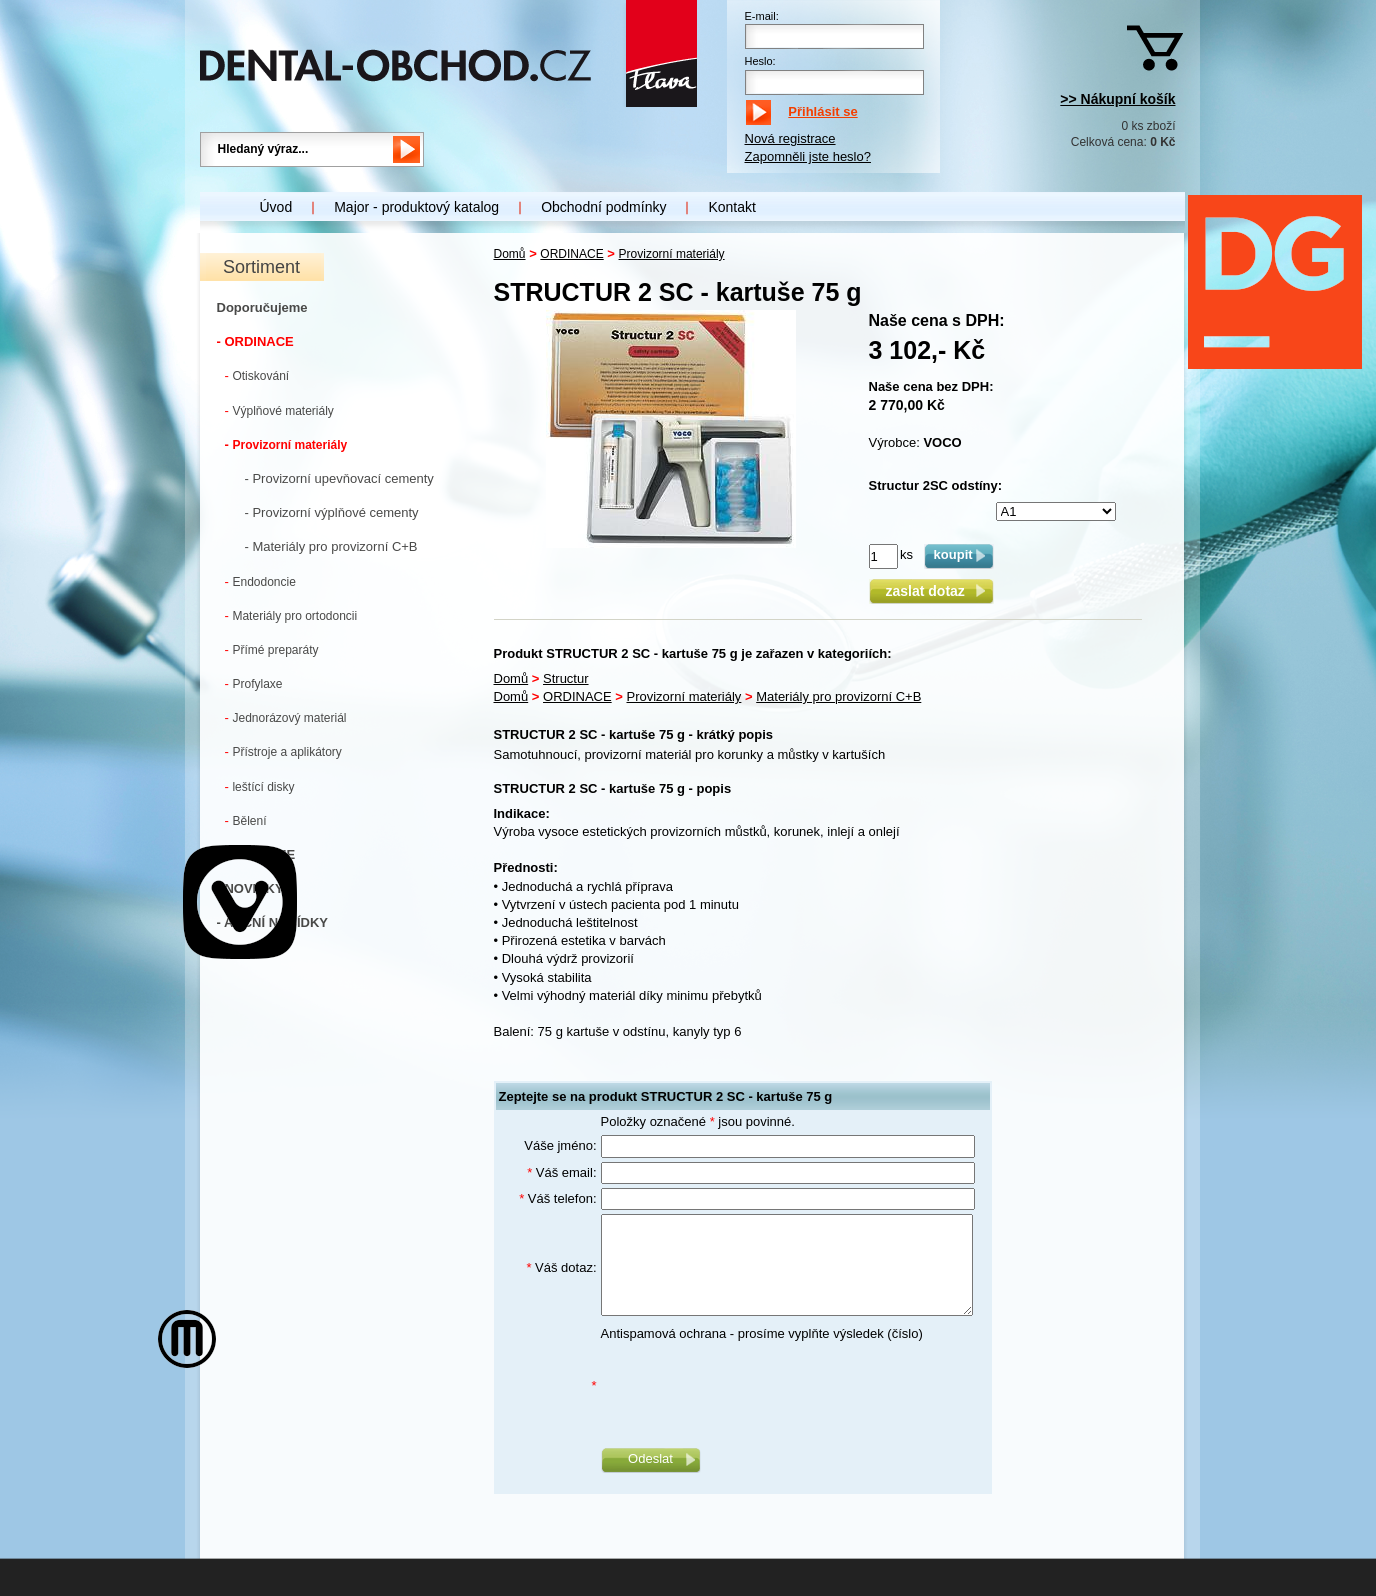  I want to click on open datagrip database IDE, so click(1275, 282).